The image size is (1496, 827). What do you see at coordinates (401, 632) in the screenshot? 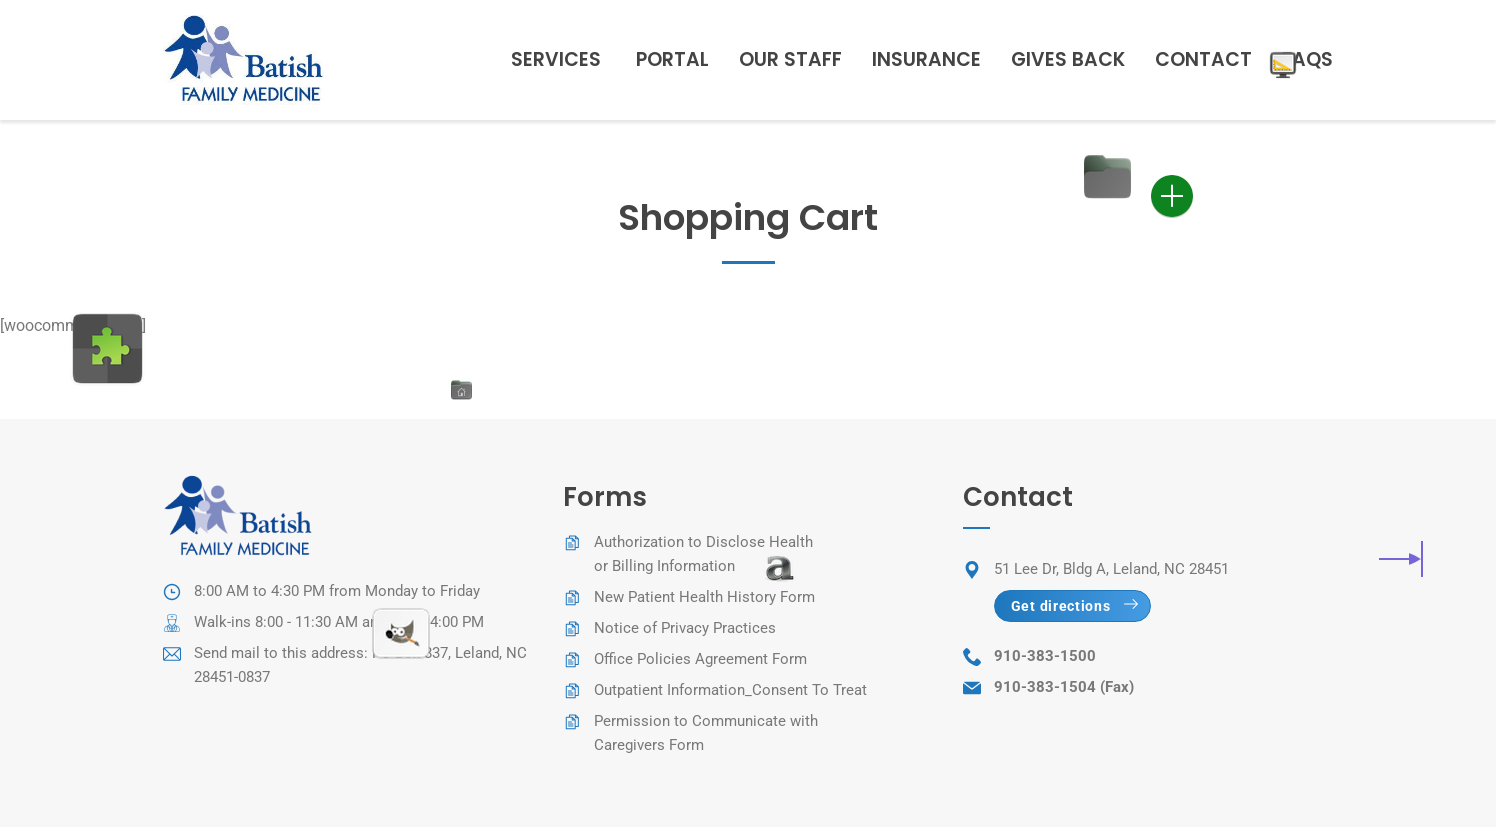
I see `open a GIMP project file` at bounding box center [401, 632].